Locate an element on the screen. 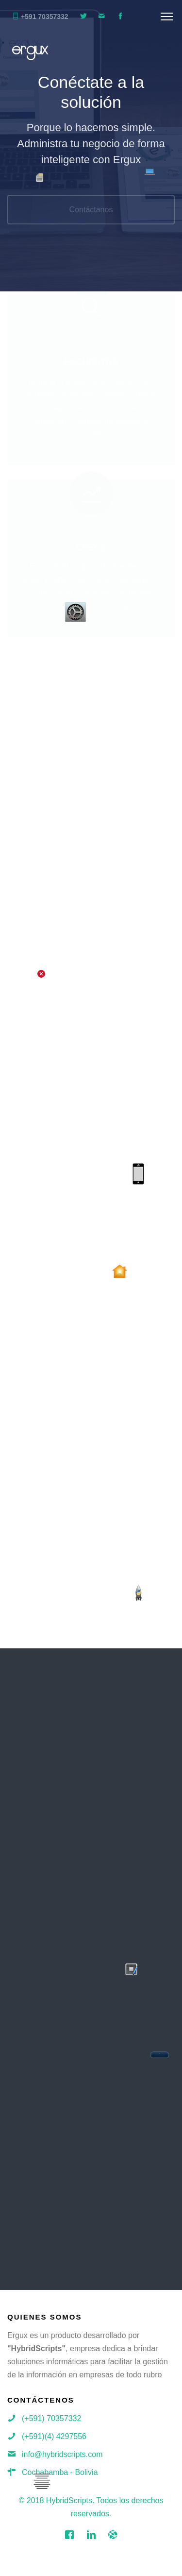 The image size is (182, 2576). access advertising and privacy settings is located at coordinates (75, 612).